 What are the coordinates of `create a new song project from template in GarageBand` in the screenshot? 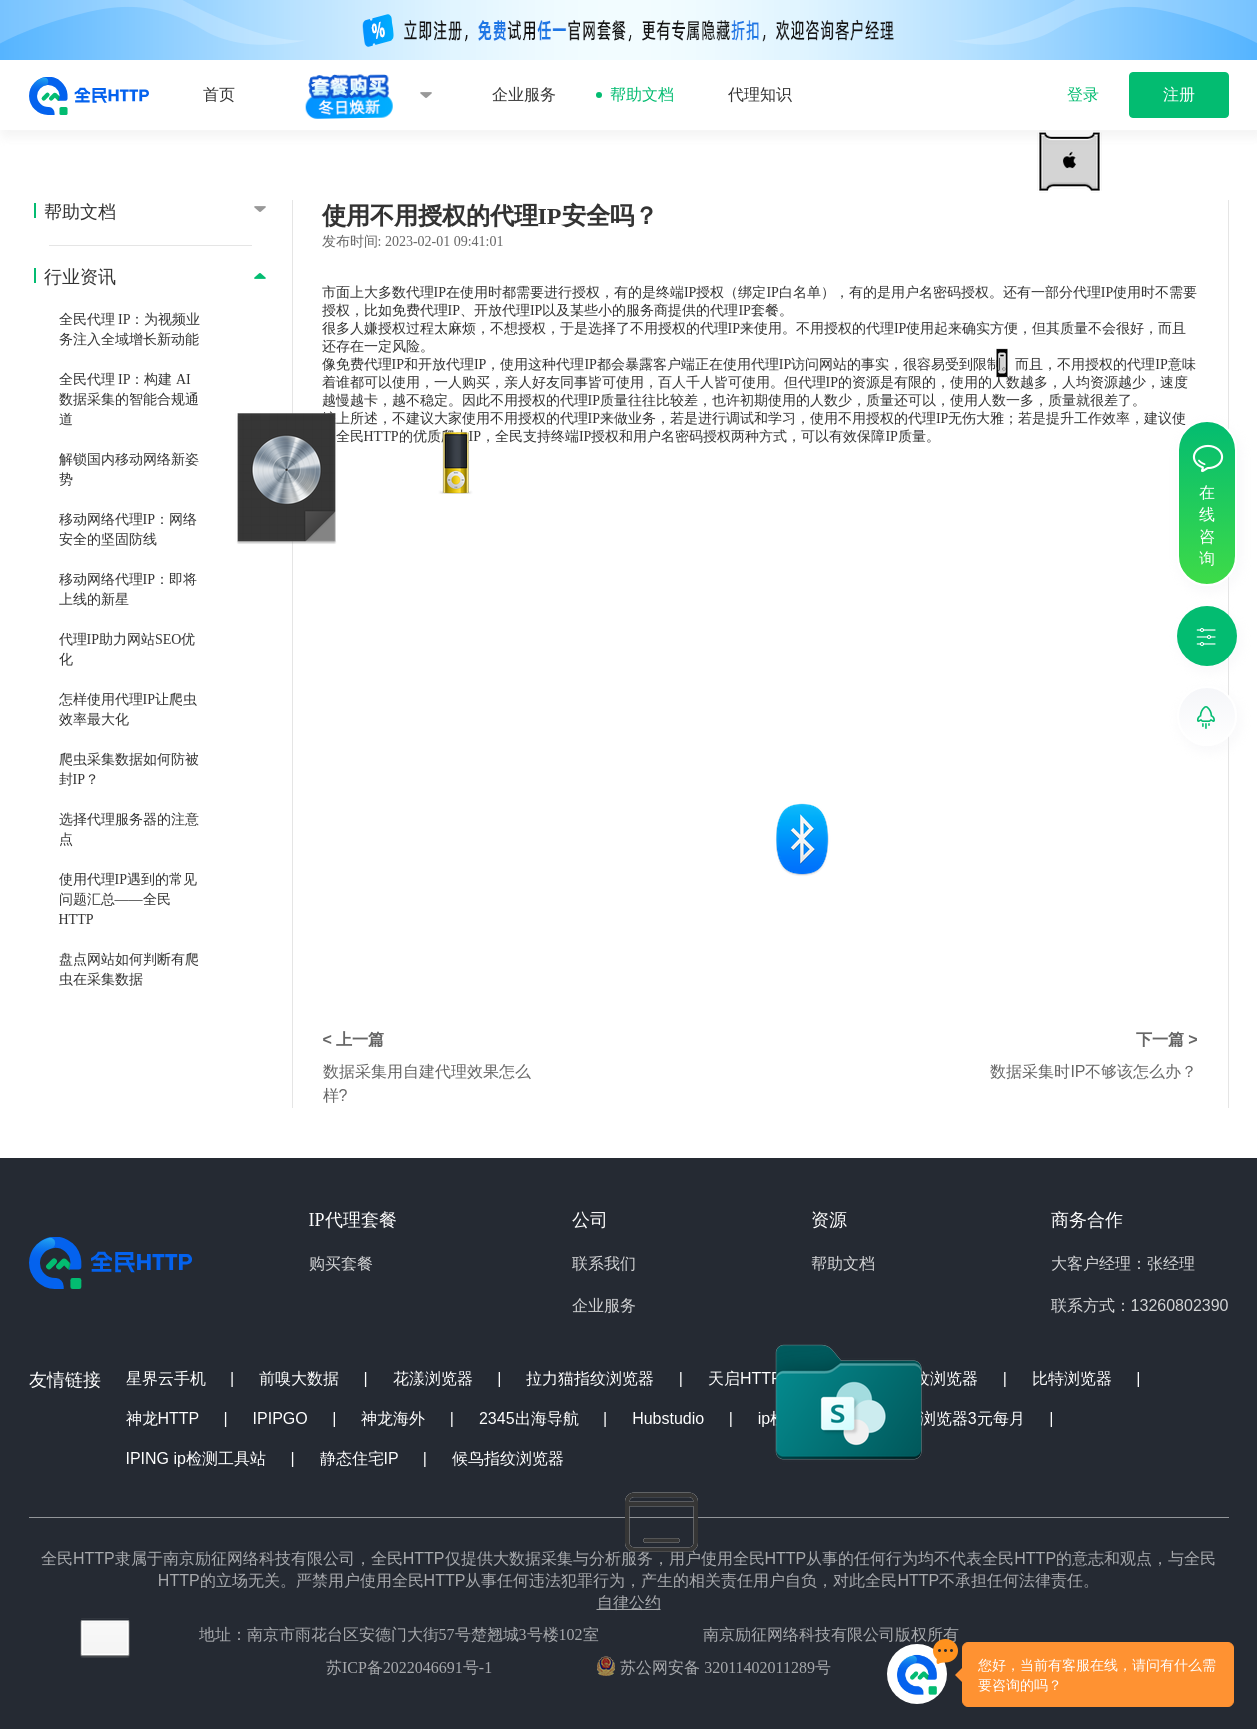 It's located at (286, 480).